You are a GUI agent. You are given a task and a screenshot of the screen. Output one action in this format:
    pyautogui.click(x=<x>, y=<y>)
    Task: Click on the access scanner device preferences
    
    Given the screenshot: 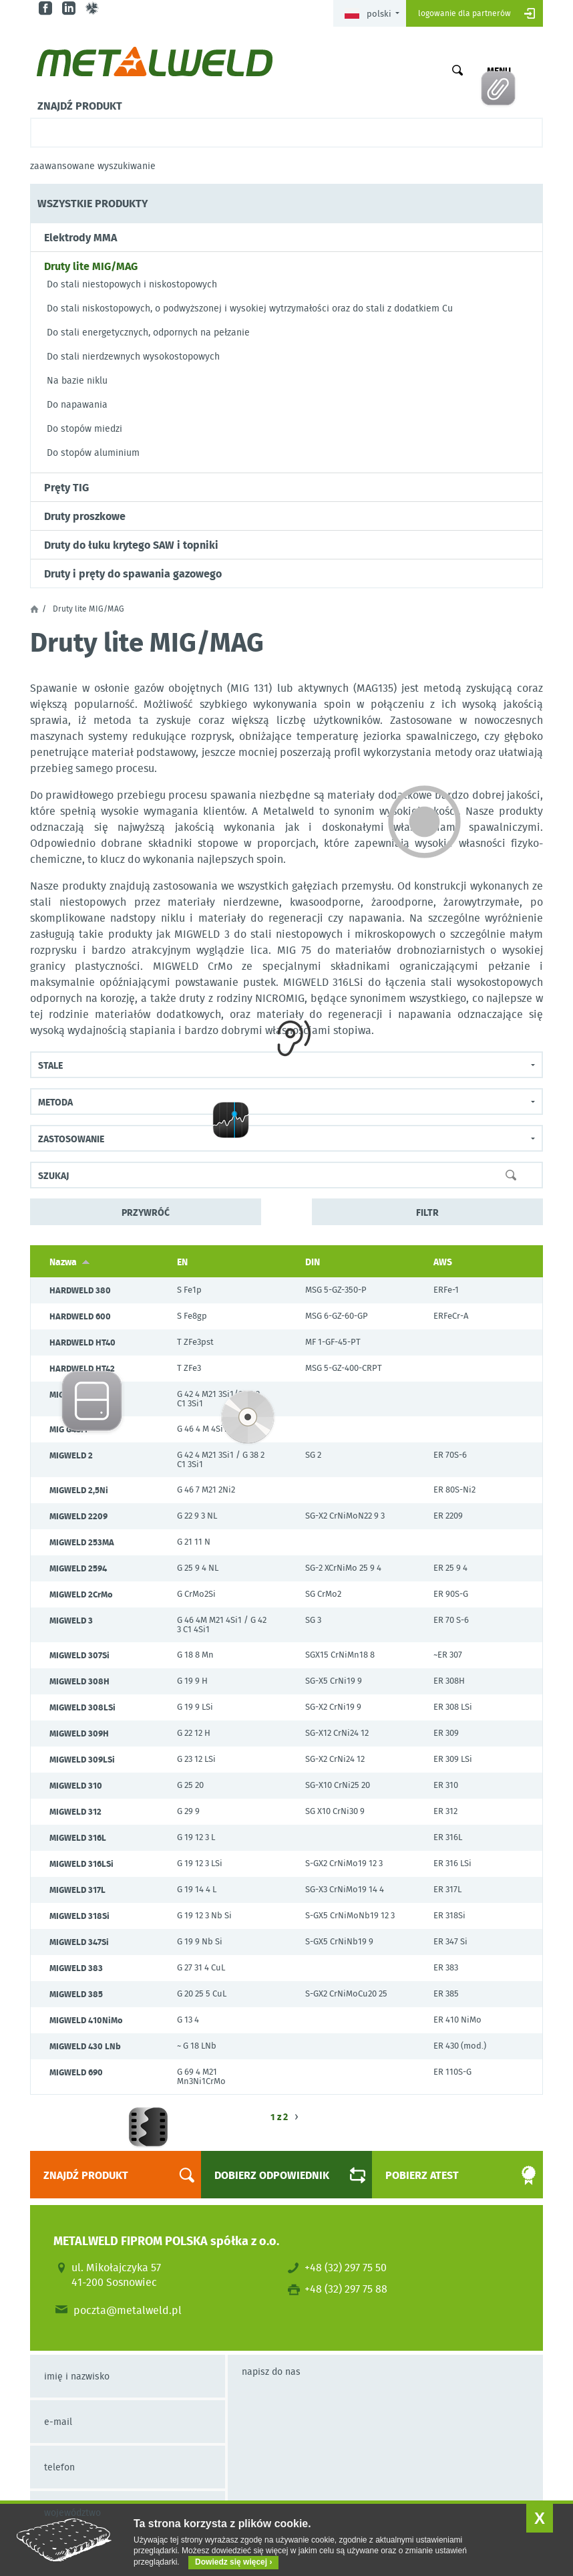 What is the action you would take?
    pyautogui.click(x=91, y=1402)
    